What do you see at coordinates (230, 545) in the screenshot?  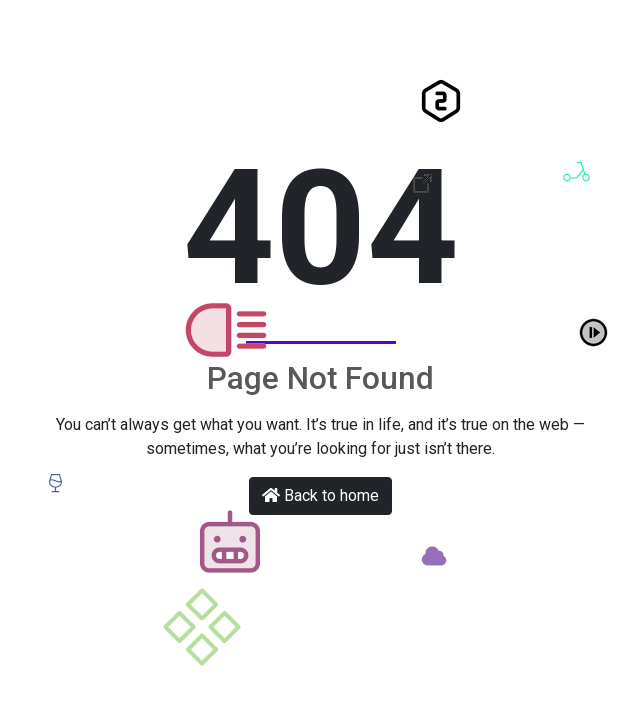 I see `access AI assistant or chatbot` at bounding box center [230, 545].